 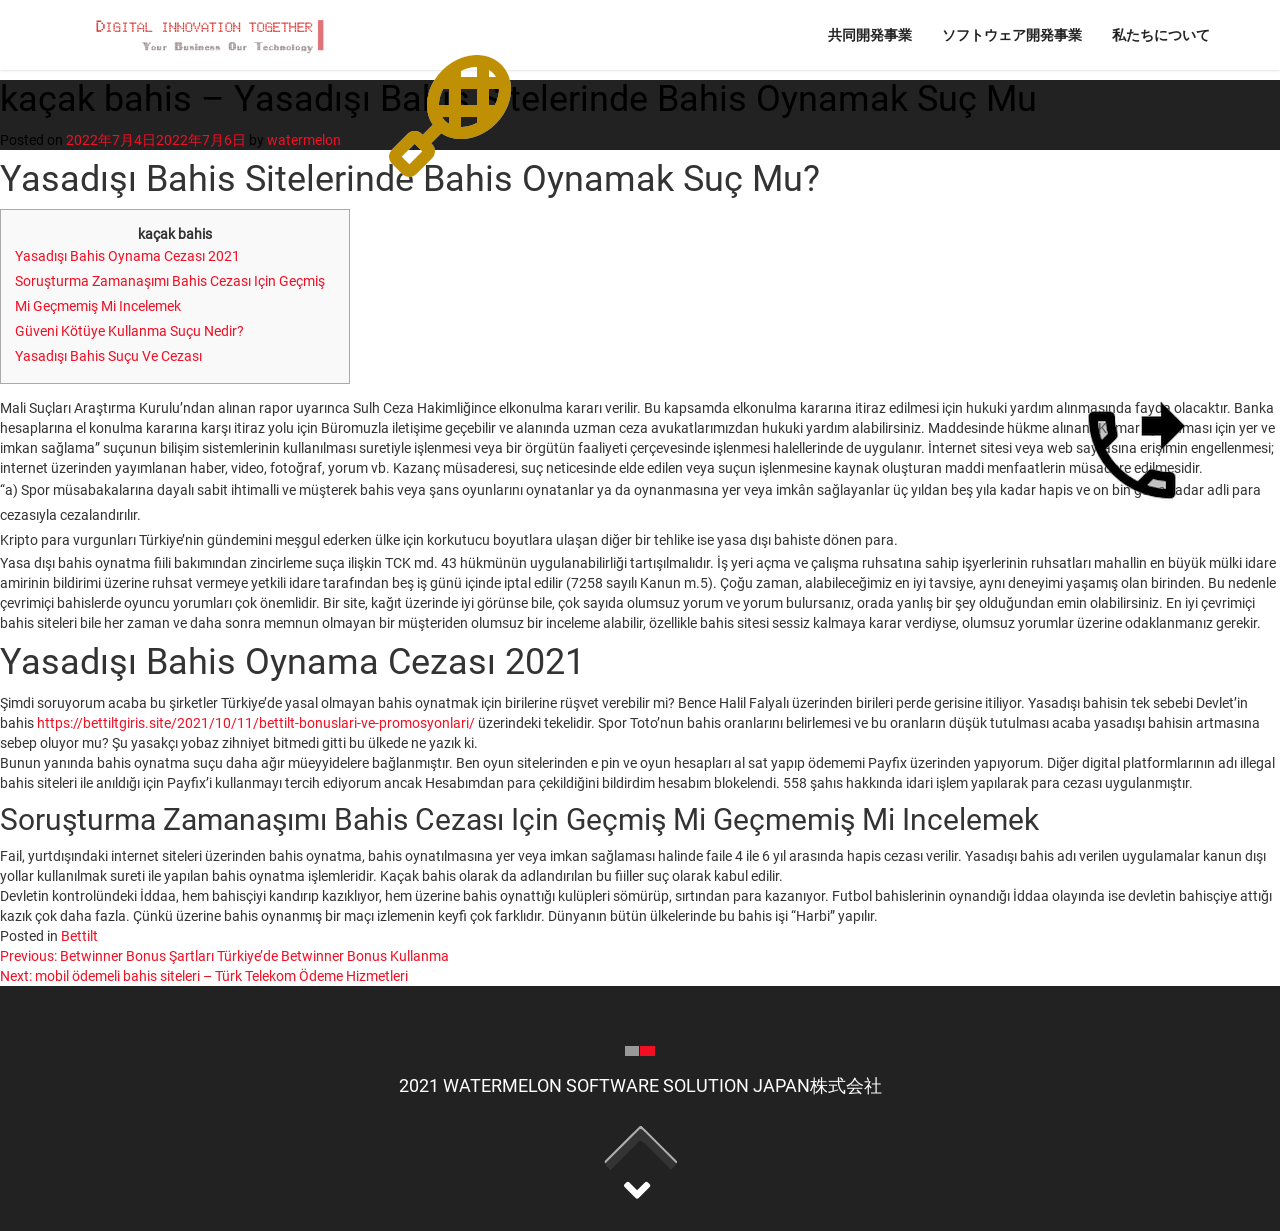 I want to click on call forwarding is enabled, so click(x=1132, y=455).